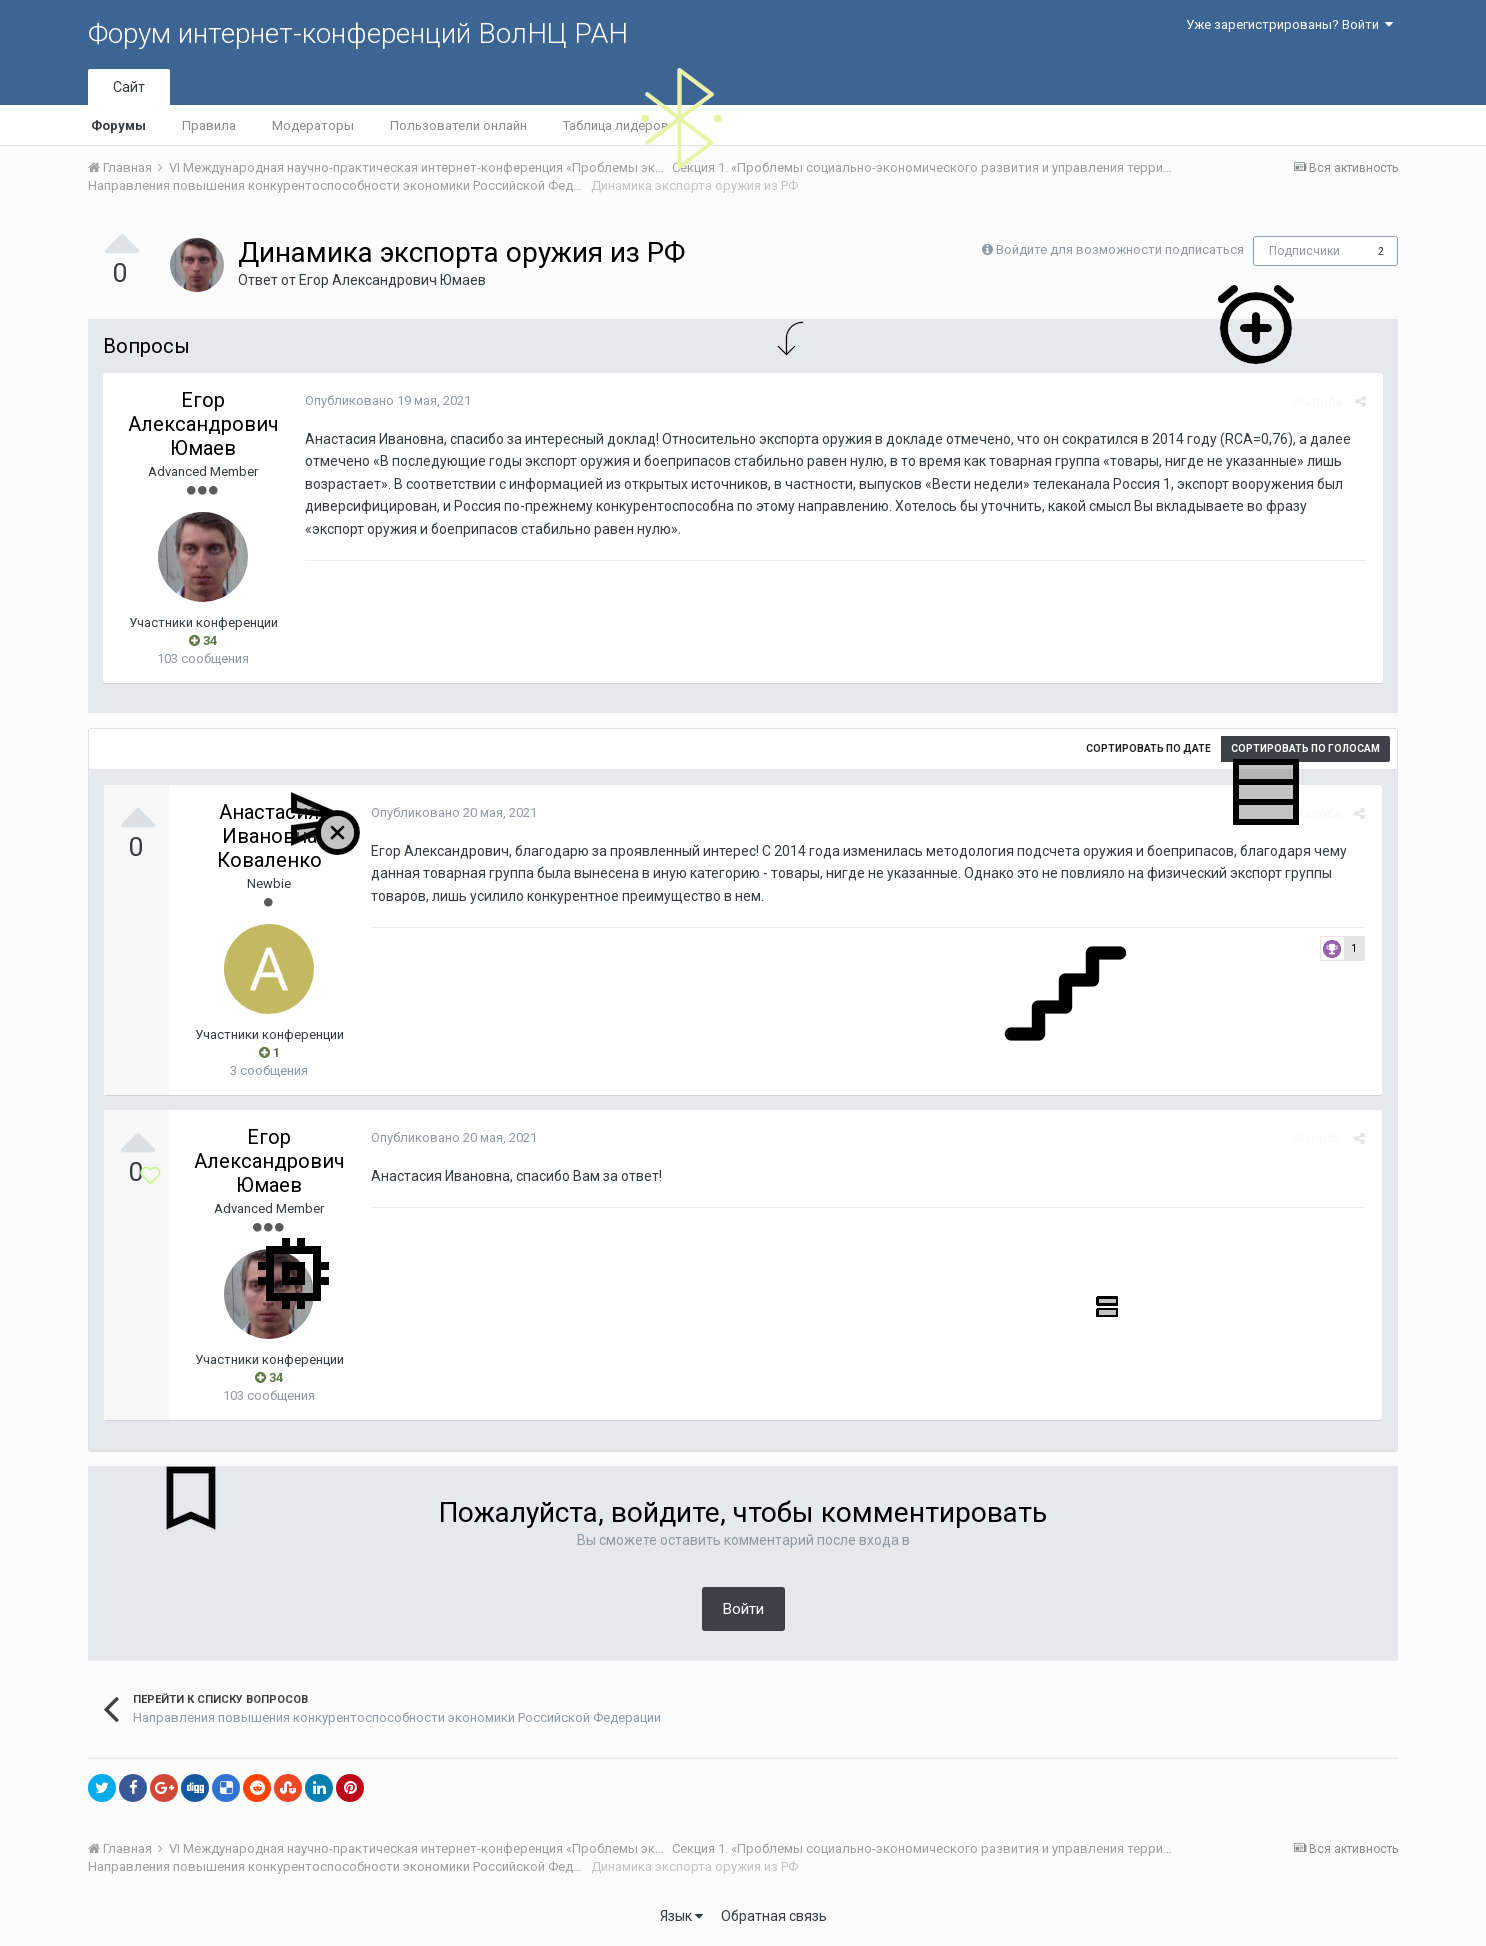 The image size is (1486, 1946). What do you see at coordinates (1108, 1307) in the screenshot?
I see `view agenda or schedule items` at bounding box center [1108, 1307].